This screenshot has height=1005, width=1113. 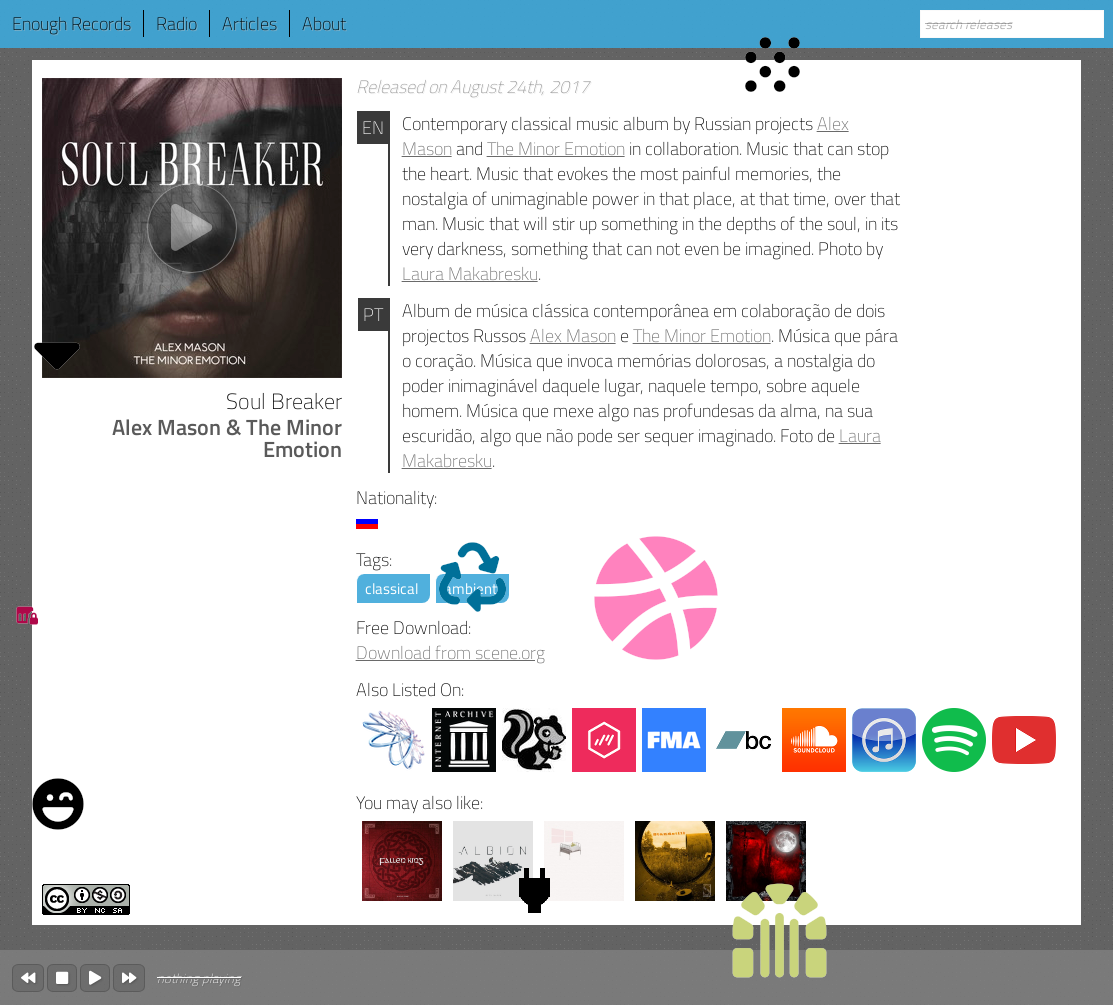 I want to click on add a playful or humorous reaction, so click(x=58, y=804).